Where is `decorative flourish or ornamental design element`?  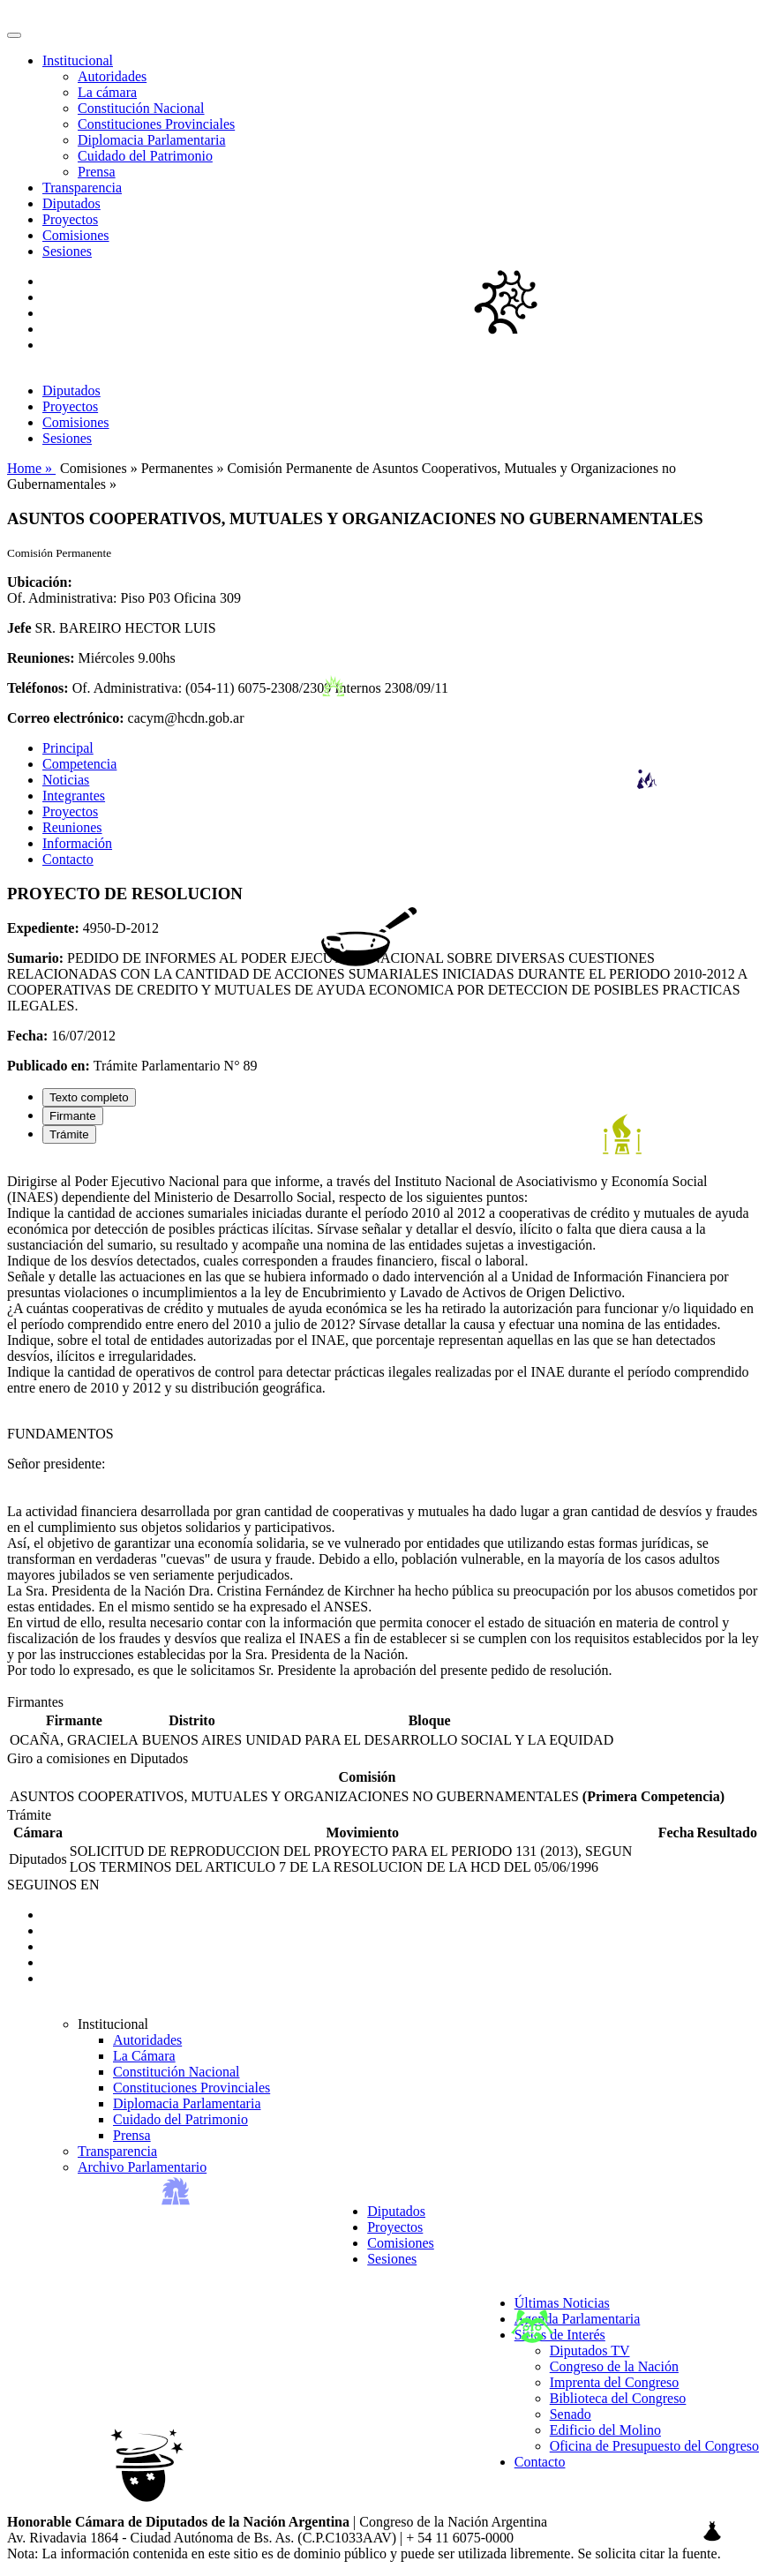 decorative flourish or ornamental design element is located at coordinates (506, 302).